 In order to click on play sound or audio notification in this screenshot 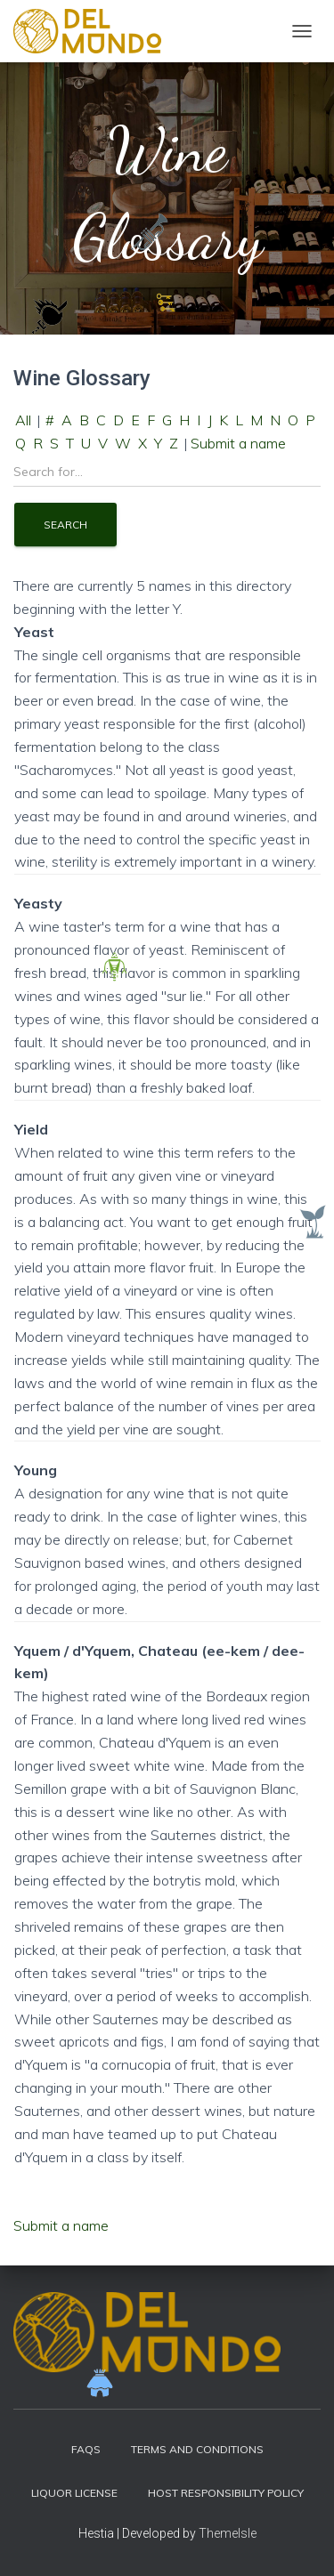, I will do `click(149, 231)`.